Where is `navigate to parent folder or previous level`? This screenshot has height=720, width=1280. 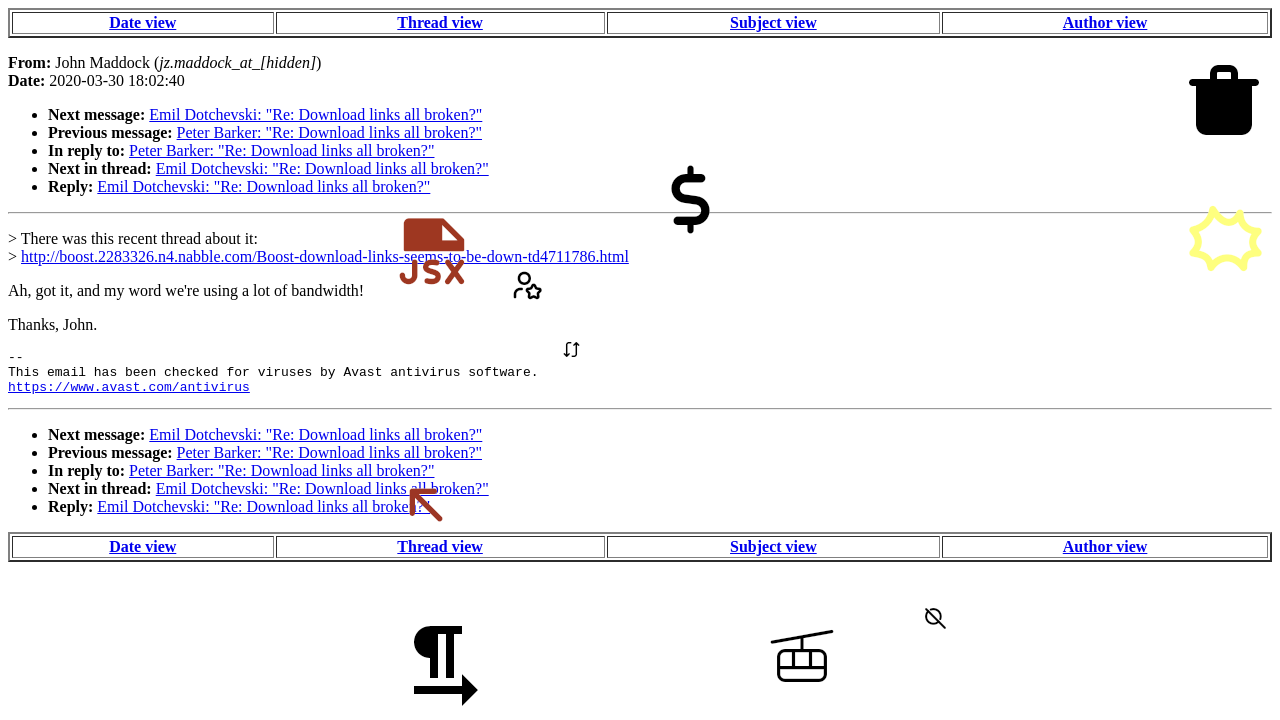
navigate to parent folder or previous level is located at coordinates (426, 505).